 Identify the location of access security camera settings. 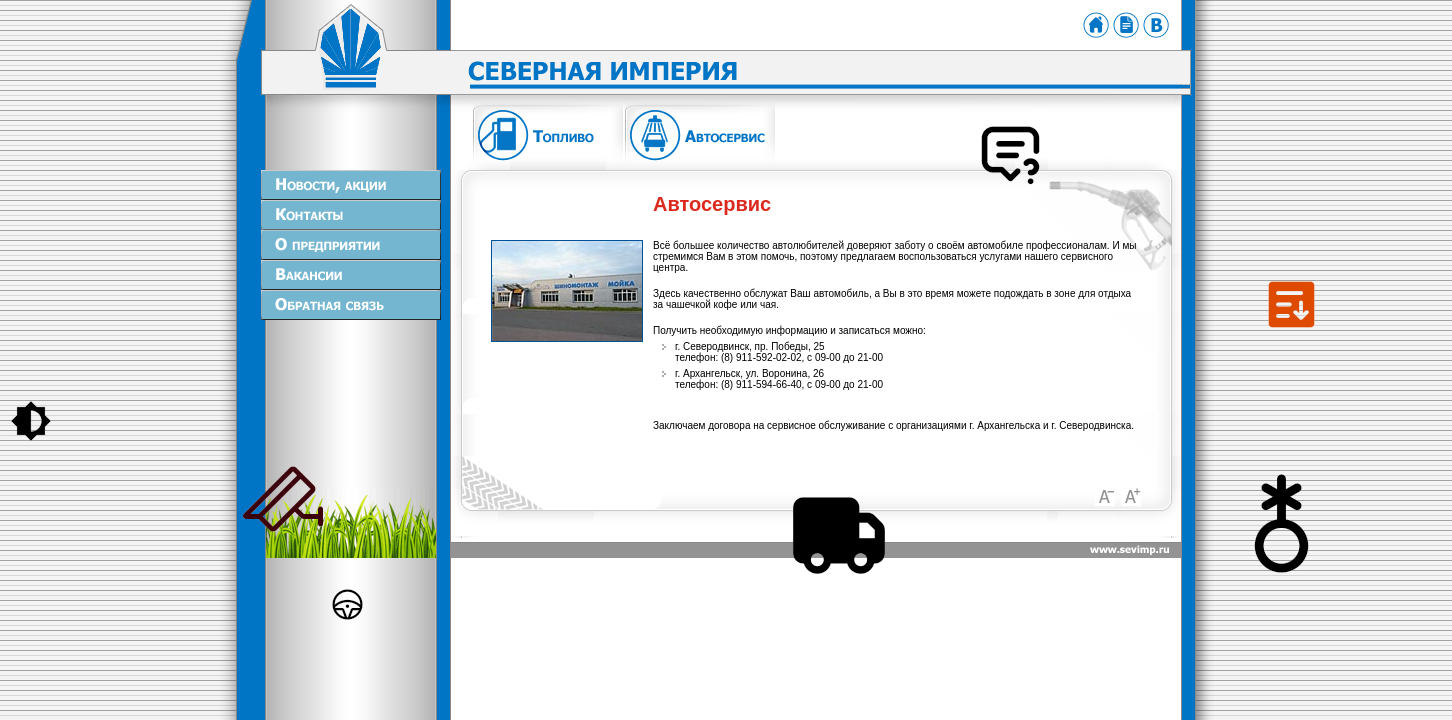
(283, 504).